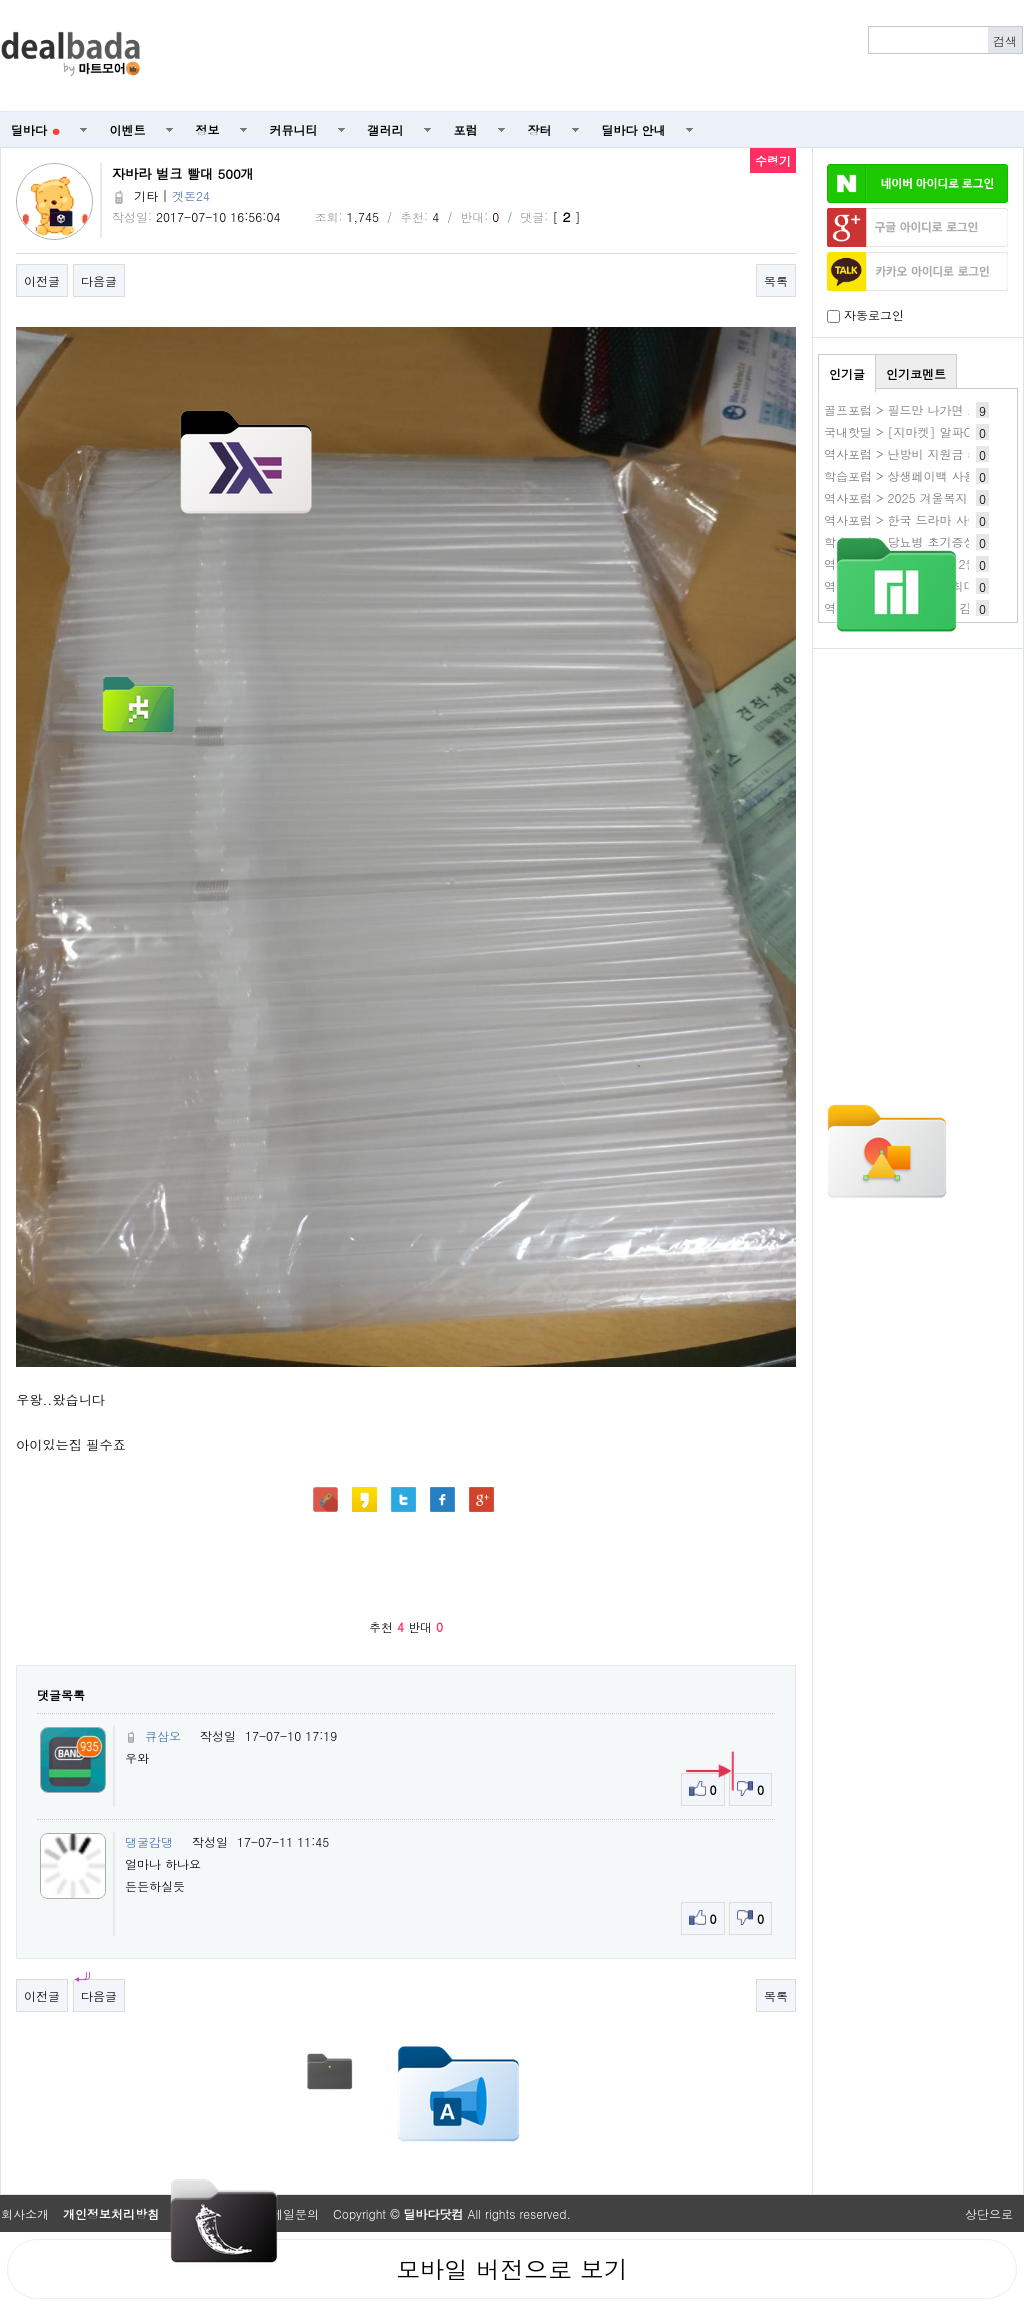 This screenshot has width=1024, height=2306. Describe the element at coordinates (138, 706) in the screenshot. I see `open your GameJolt games folder` at that location.